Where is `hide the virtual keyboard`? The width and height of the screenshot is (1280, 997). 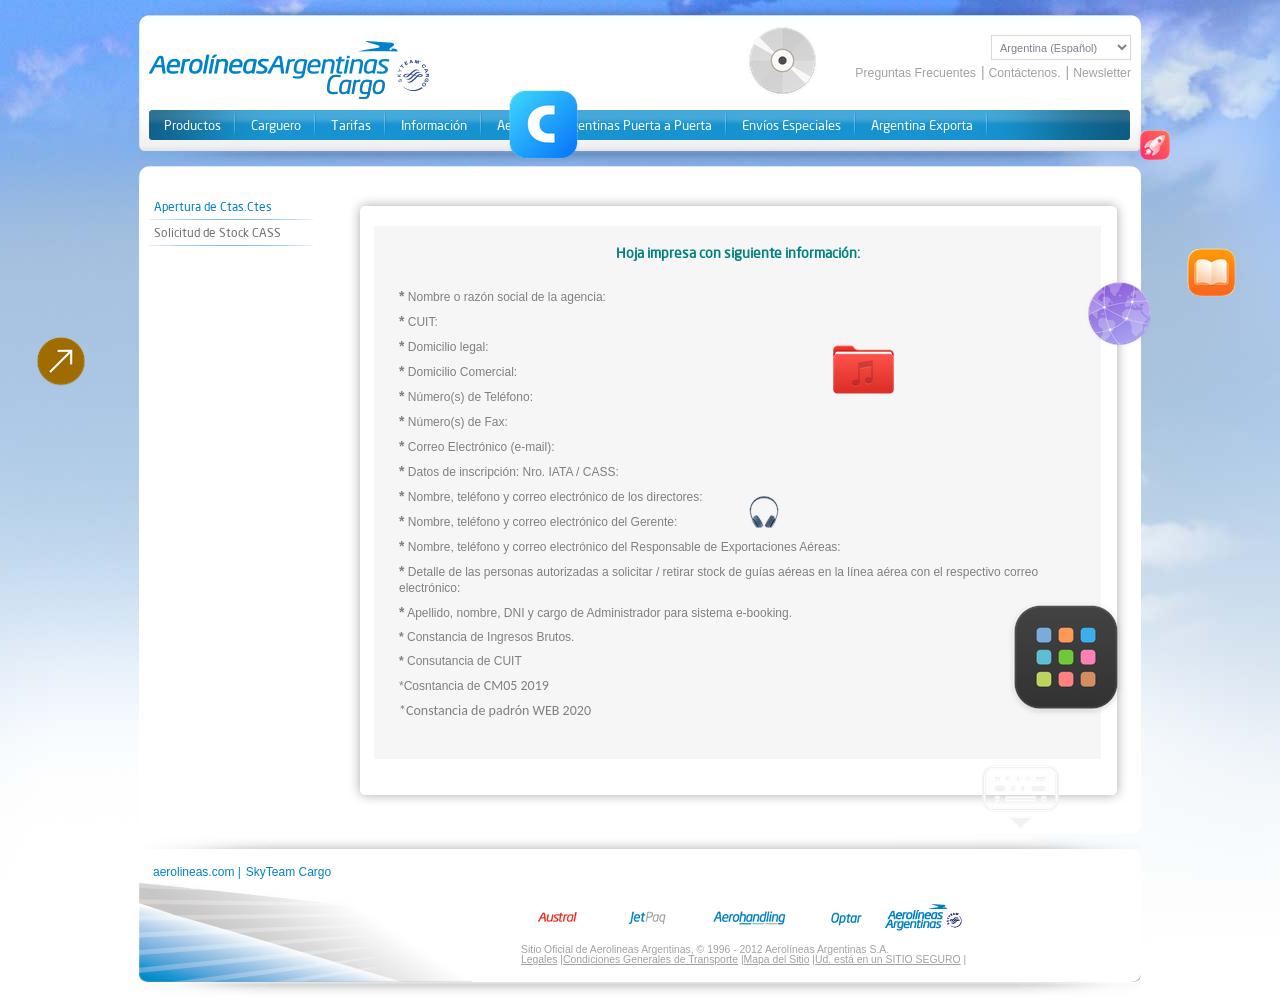 hide the virtual keyboard is located at coordinates (1020, 797).